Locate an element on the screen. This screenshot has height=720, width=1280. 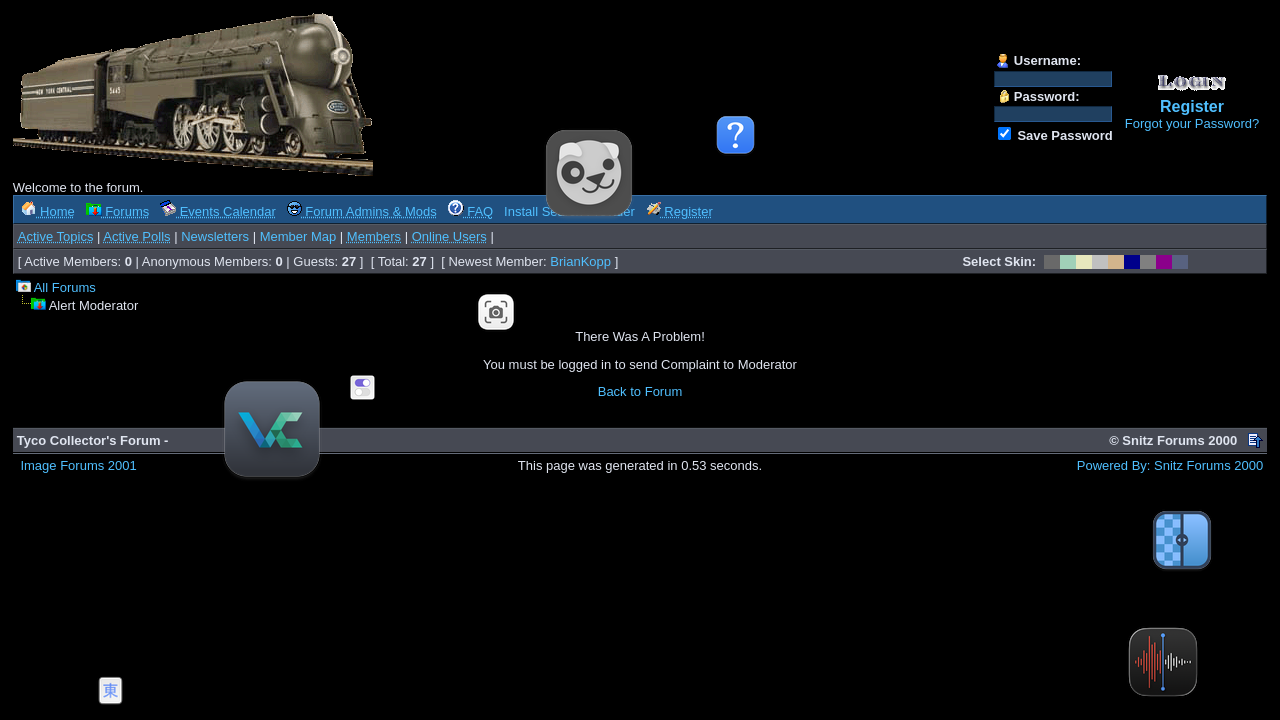
open the screenshot capture tool is located at coordinates (496, 312).